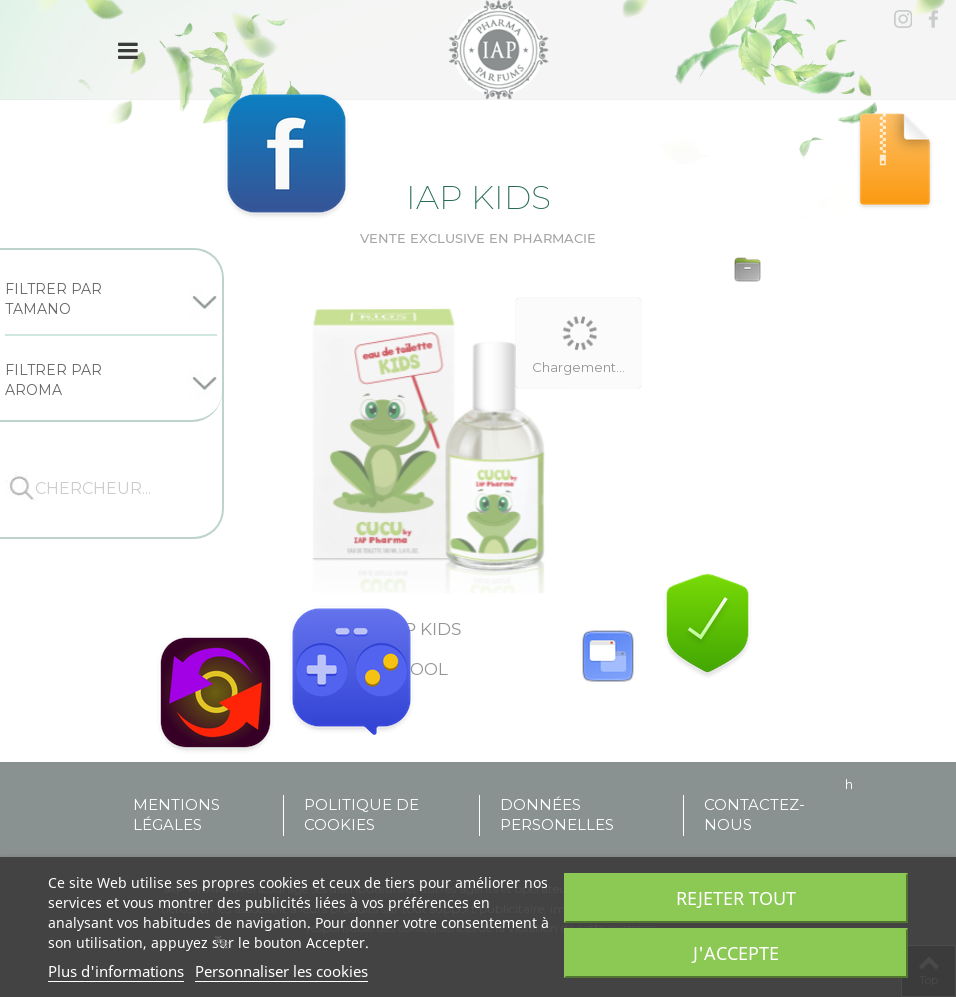 The width and height of the screenshot is (956, 997). Describe the element at coordinates (286, 153) in the screenshot. I see `open facebook in browser` at that location.